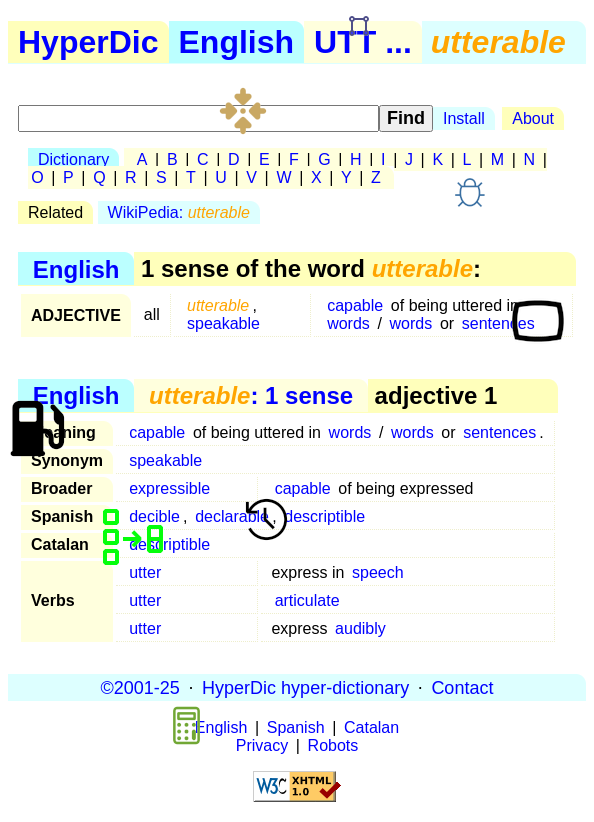 The height and width of the screenshot is (822, 594). I want to click on connect nodes or create a path between points, so click(359, 26).